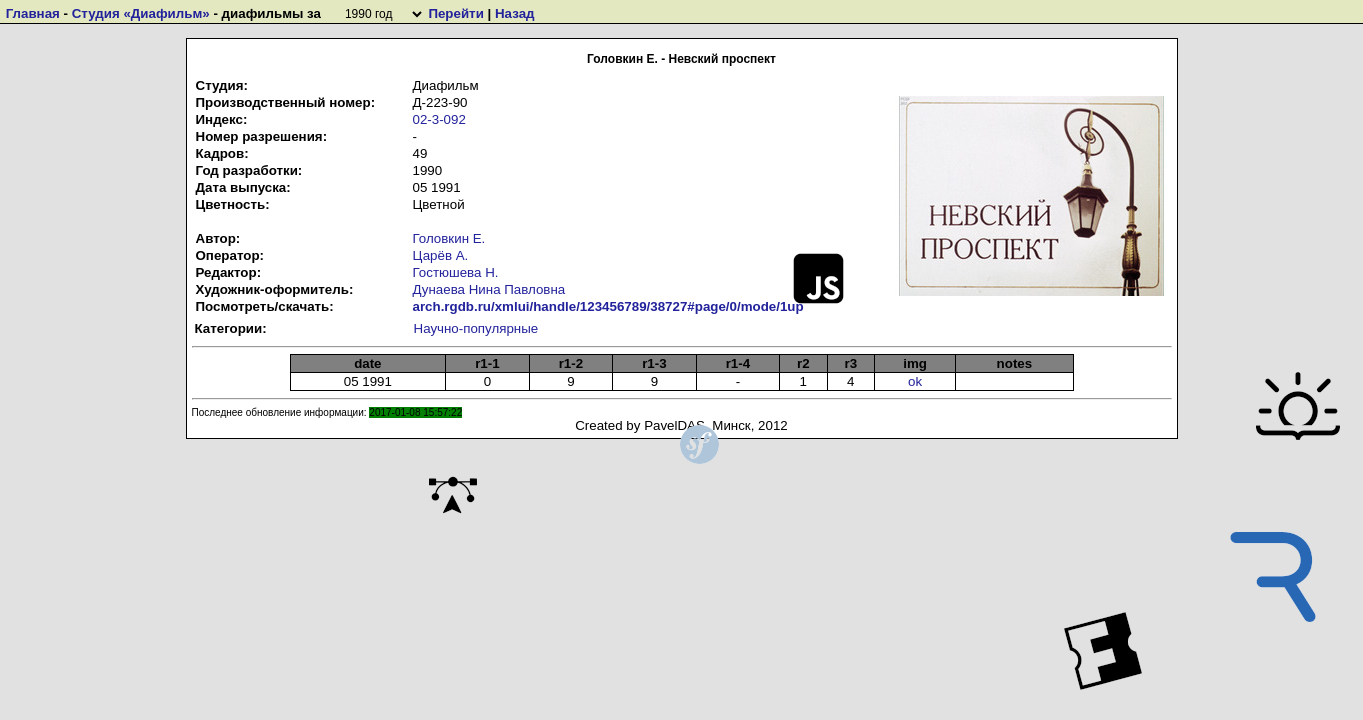 Image resolution: width=1363 pixels, height=720 pixels. I want to click on rive animation platform logo, so click(1273, 577).